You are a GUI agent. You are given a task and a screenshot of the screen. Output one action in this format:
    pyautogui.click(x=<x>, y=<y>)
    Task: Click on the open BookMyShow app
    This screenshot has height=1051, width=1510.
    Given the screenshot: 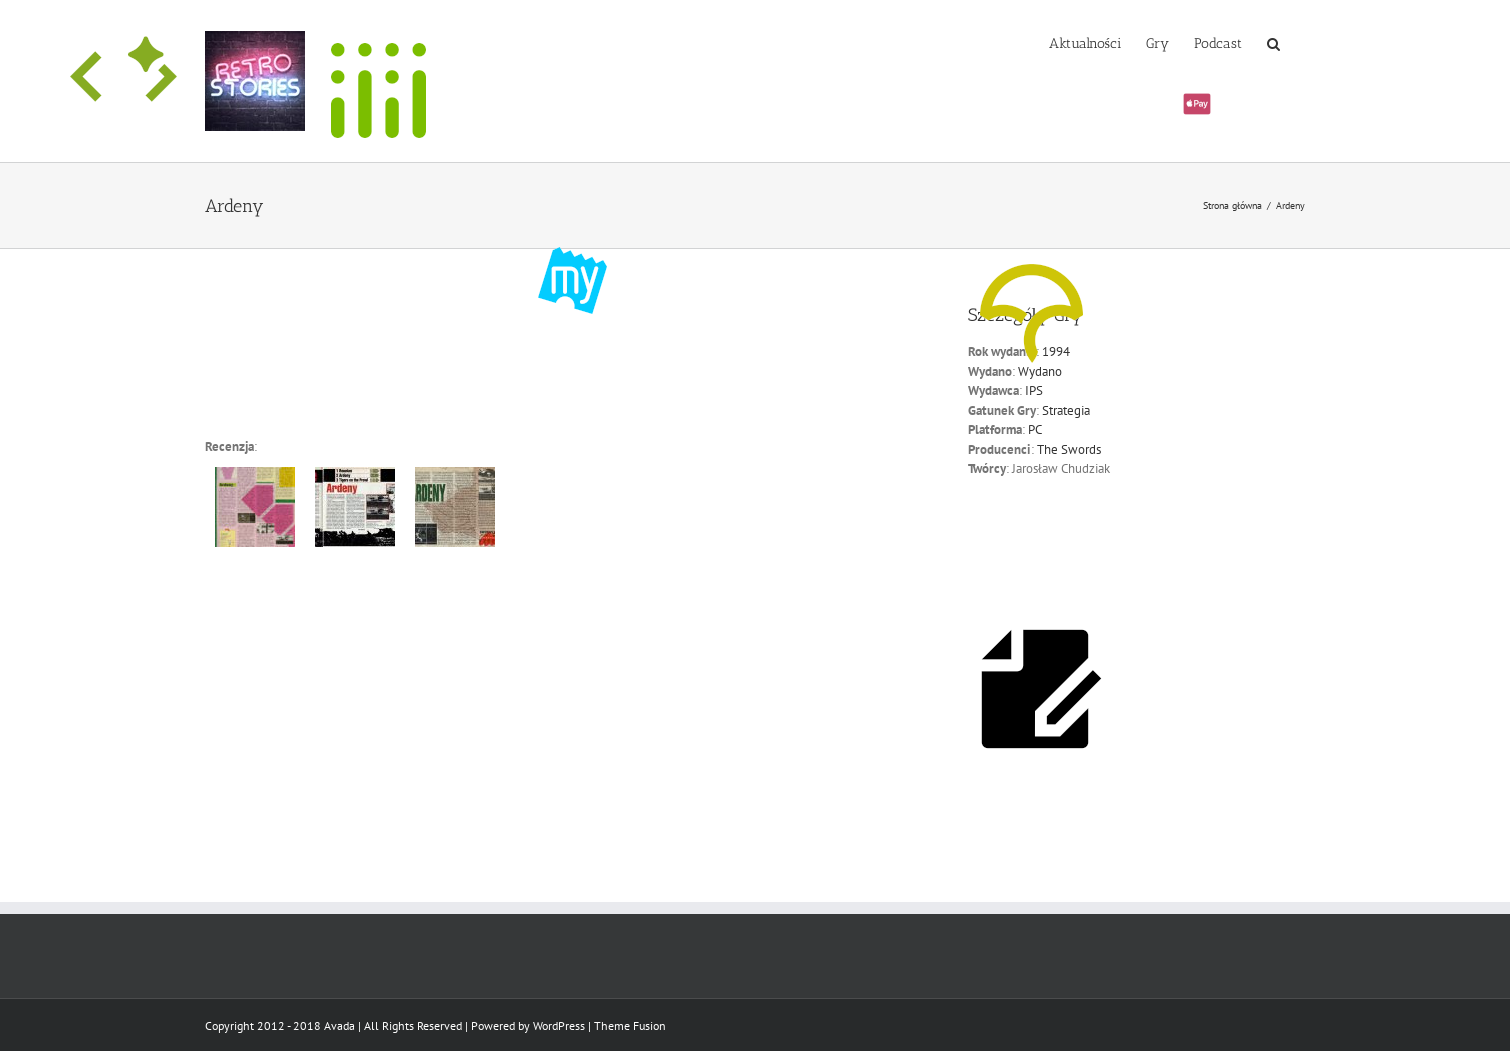 What is the action you would take?
    pyautogui.click(x=572, y=280)
    